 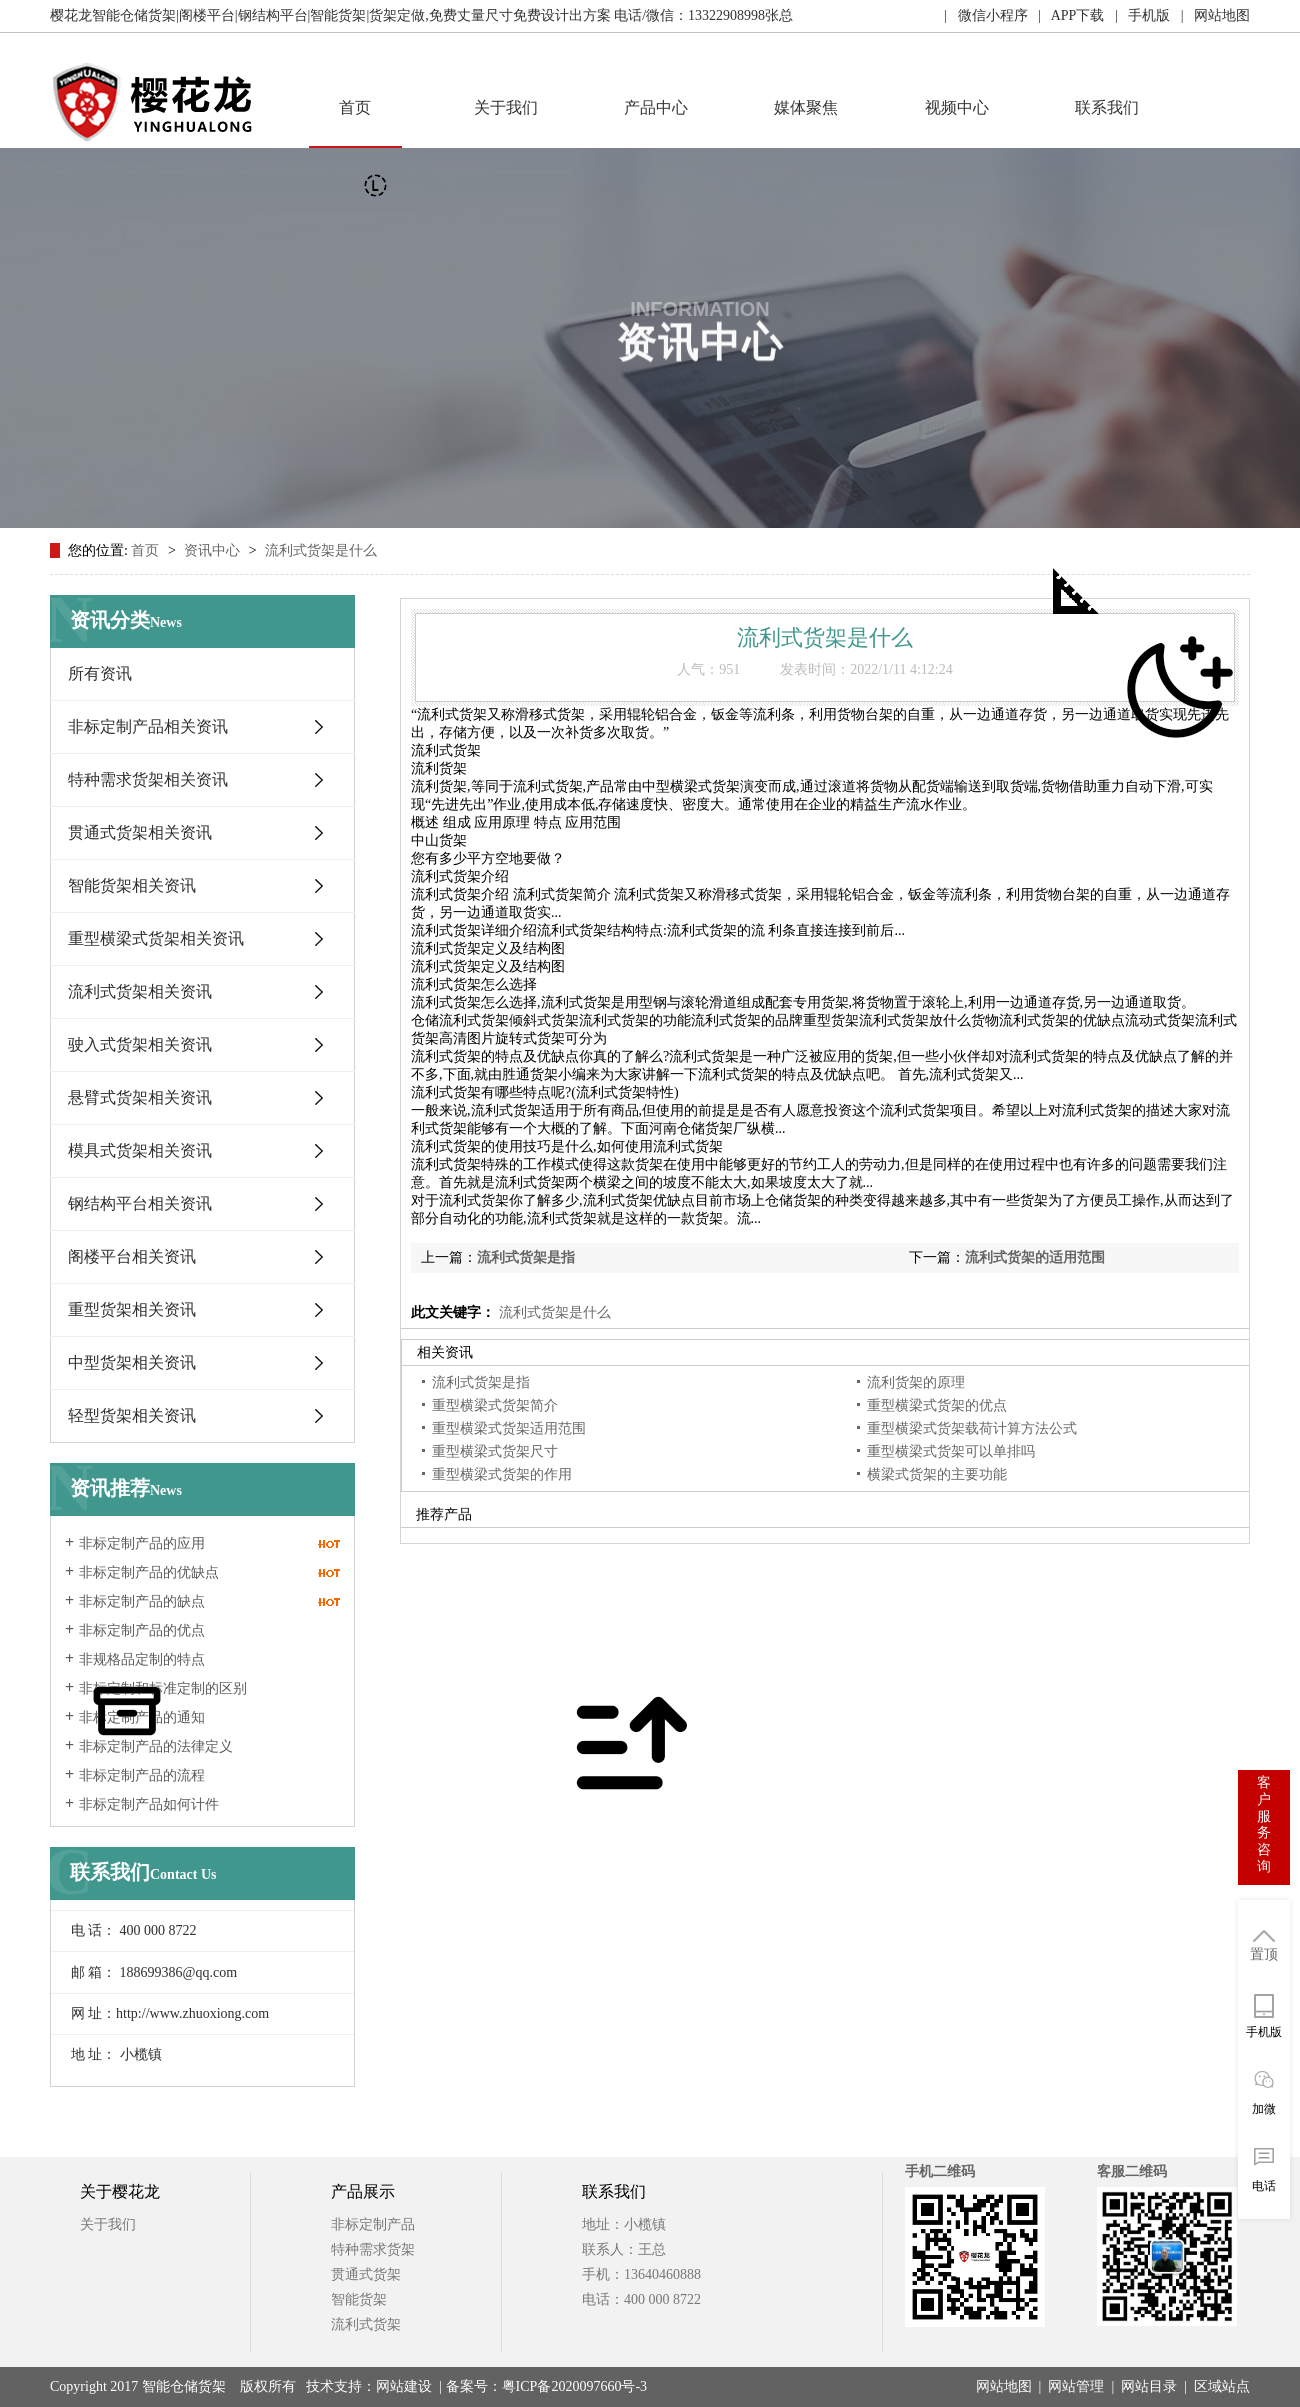 What do you see at coordinates (375, 185) in the screenshot?
I see `indicates a loading or in-progress state` at bounding box center [375, 185].